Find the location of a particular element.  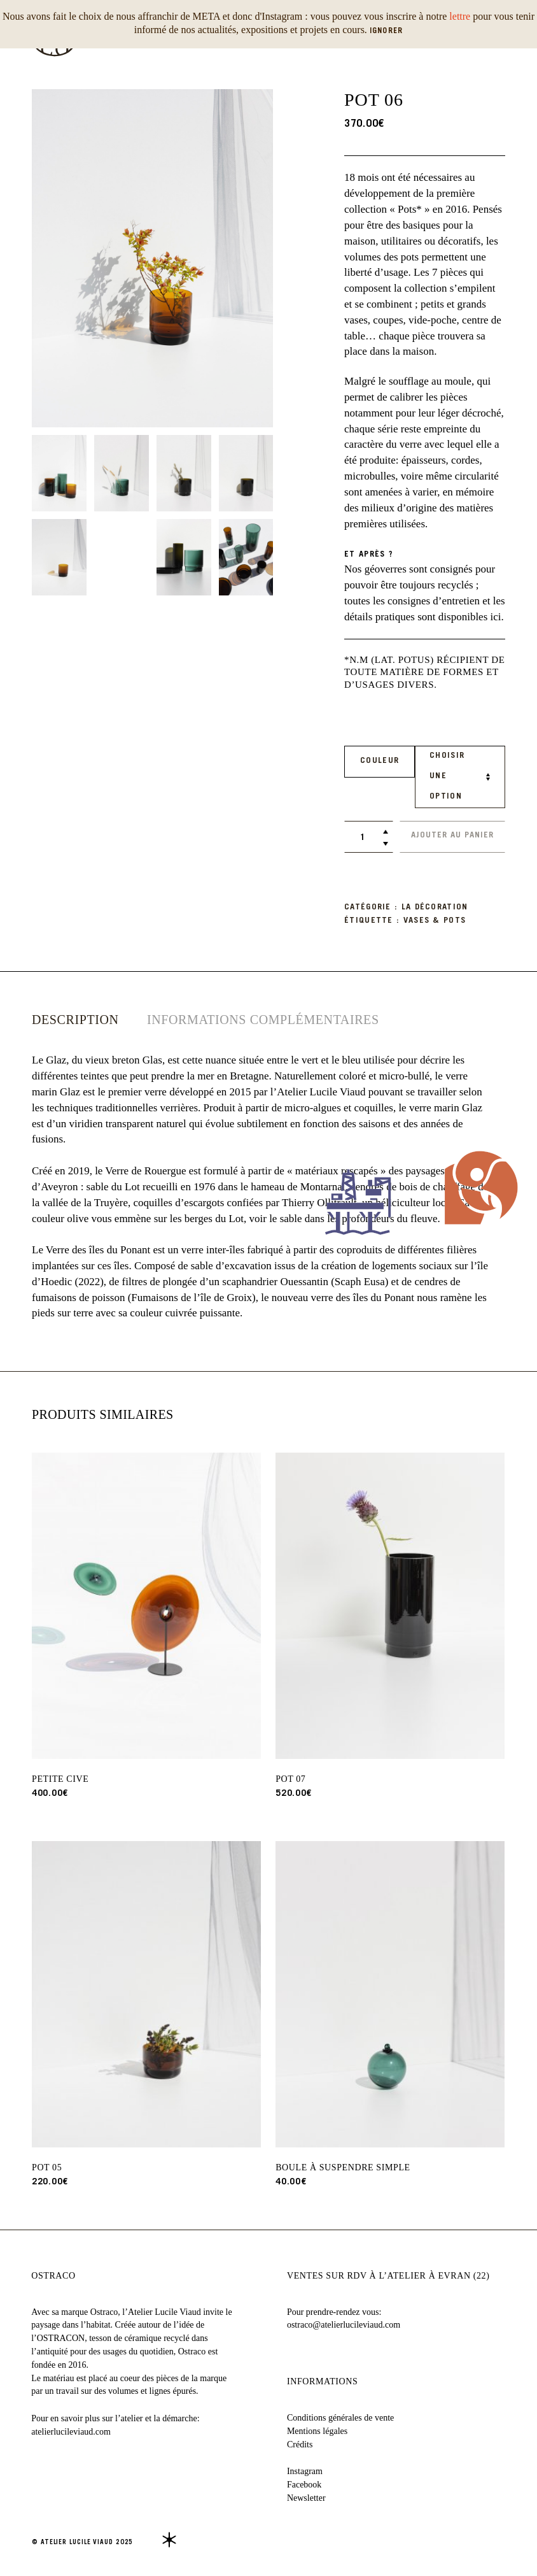

select parrot as your avatar or character is located at coordinates (481, 1188).